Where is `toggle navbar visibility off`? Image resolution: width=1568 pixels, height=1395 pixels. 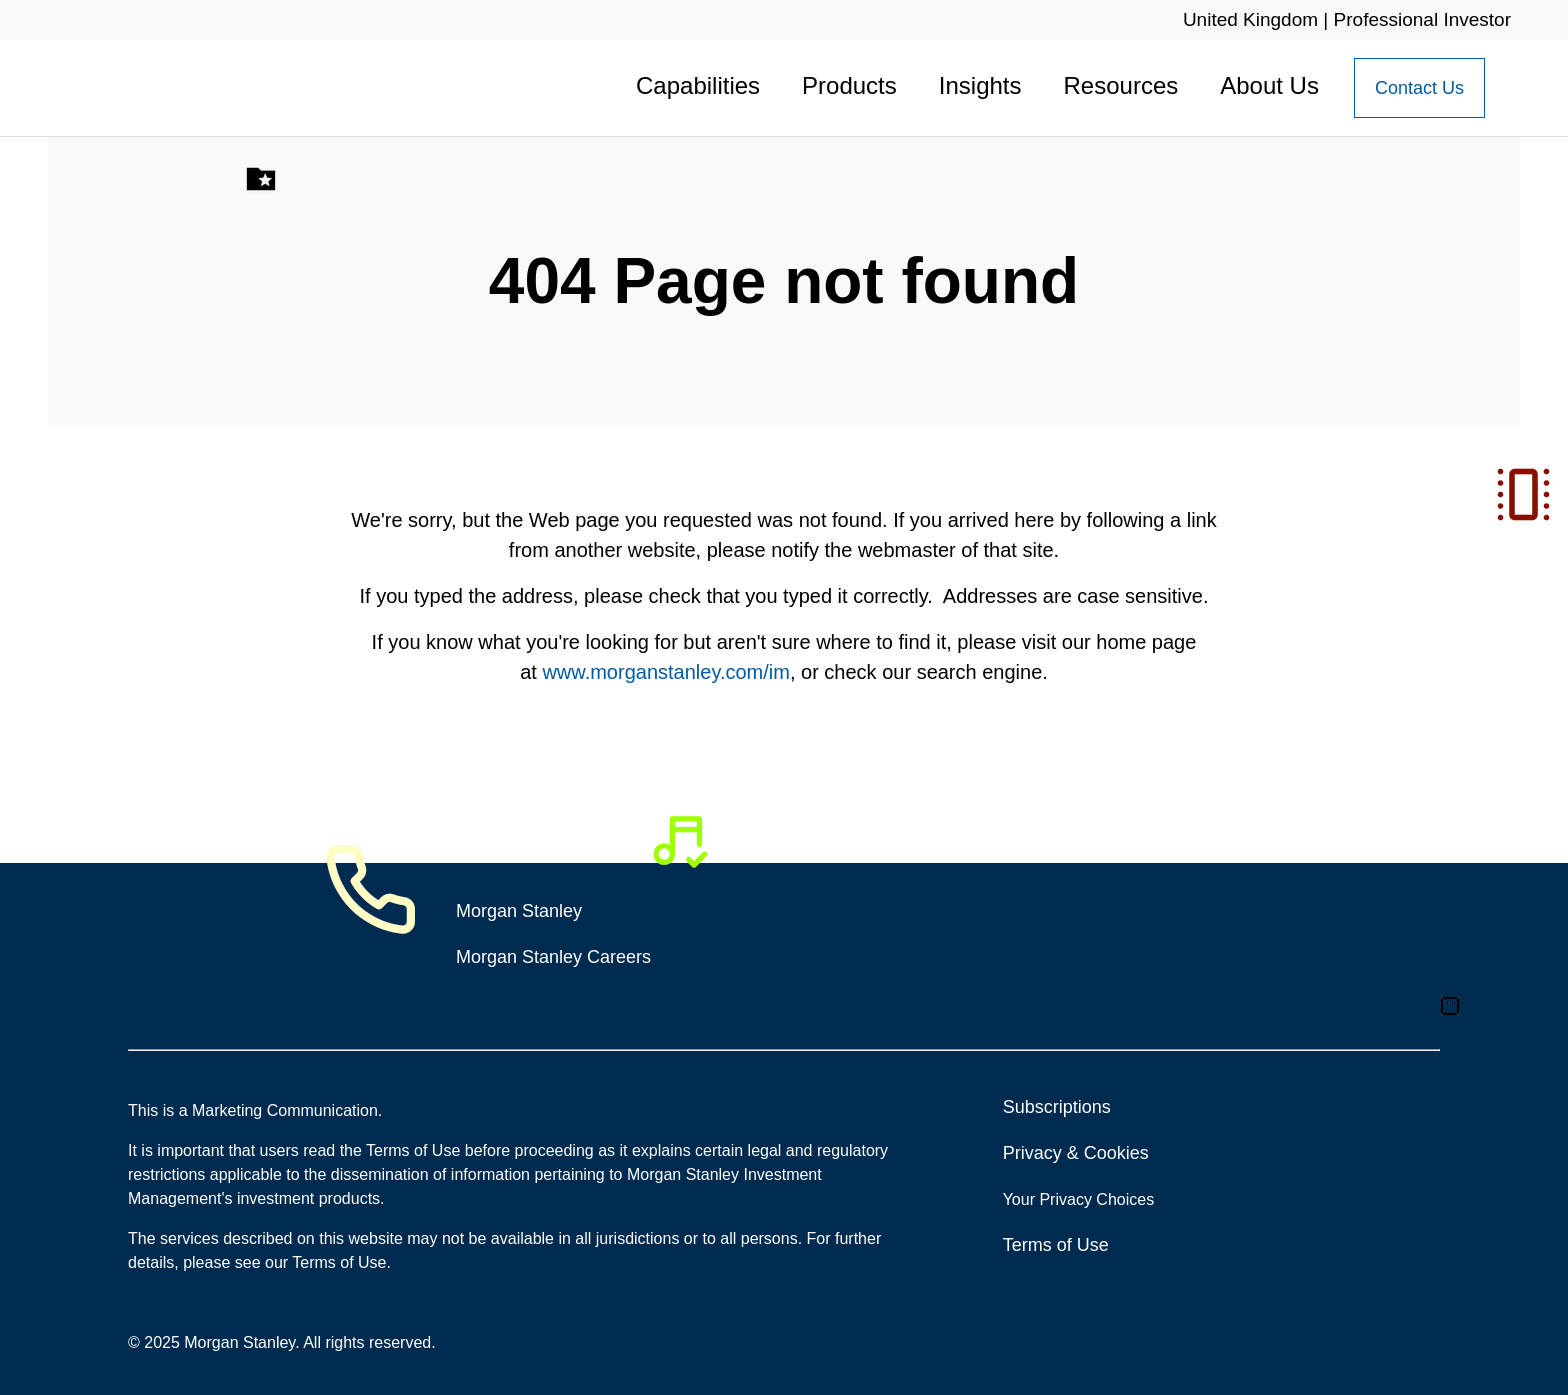 toggle navbar visibility off is located at coordinates (1450, 1006).